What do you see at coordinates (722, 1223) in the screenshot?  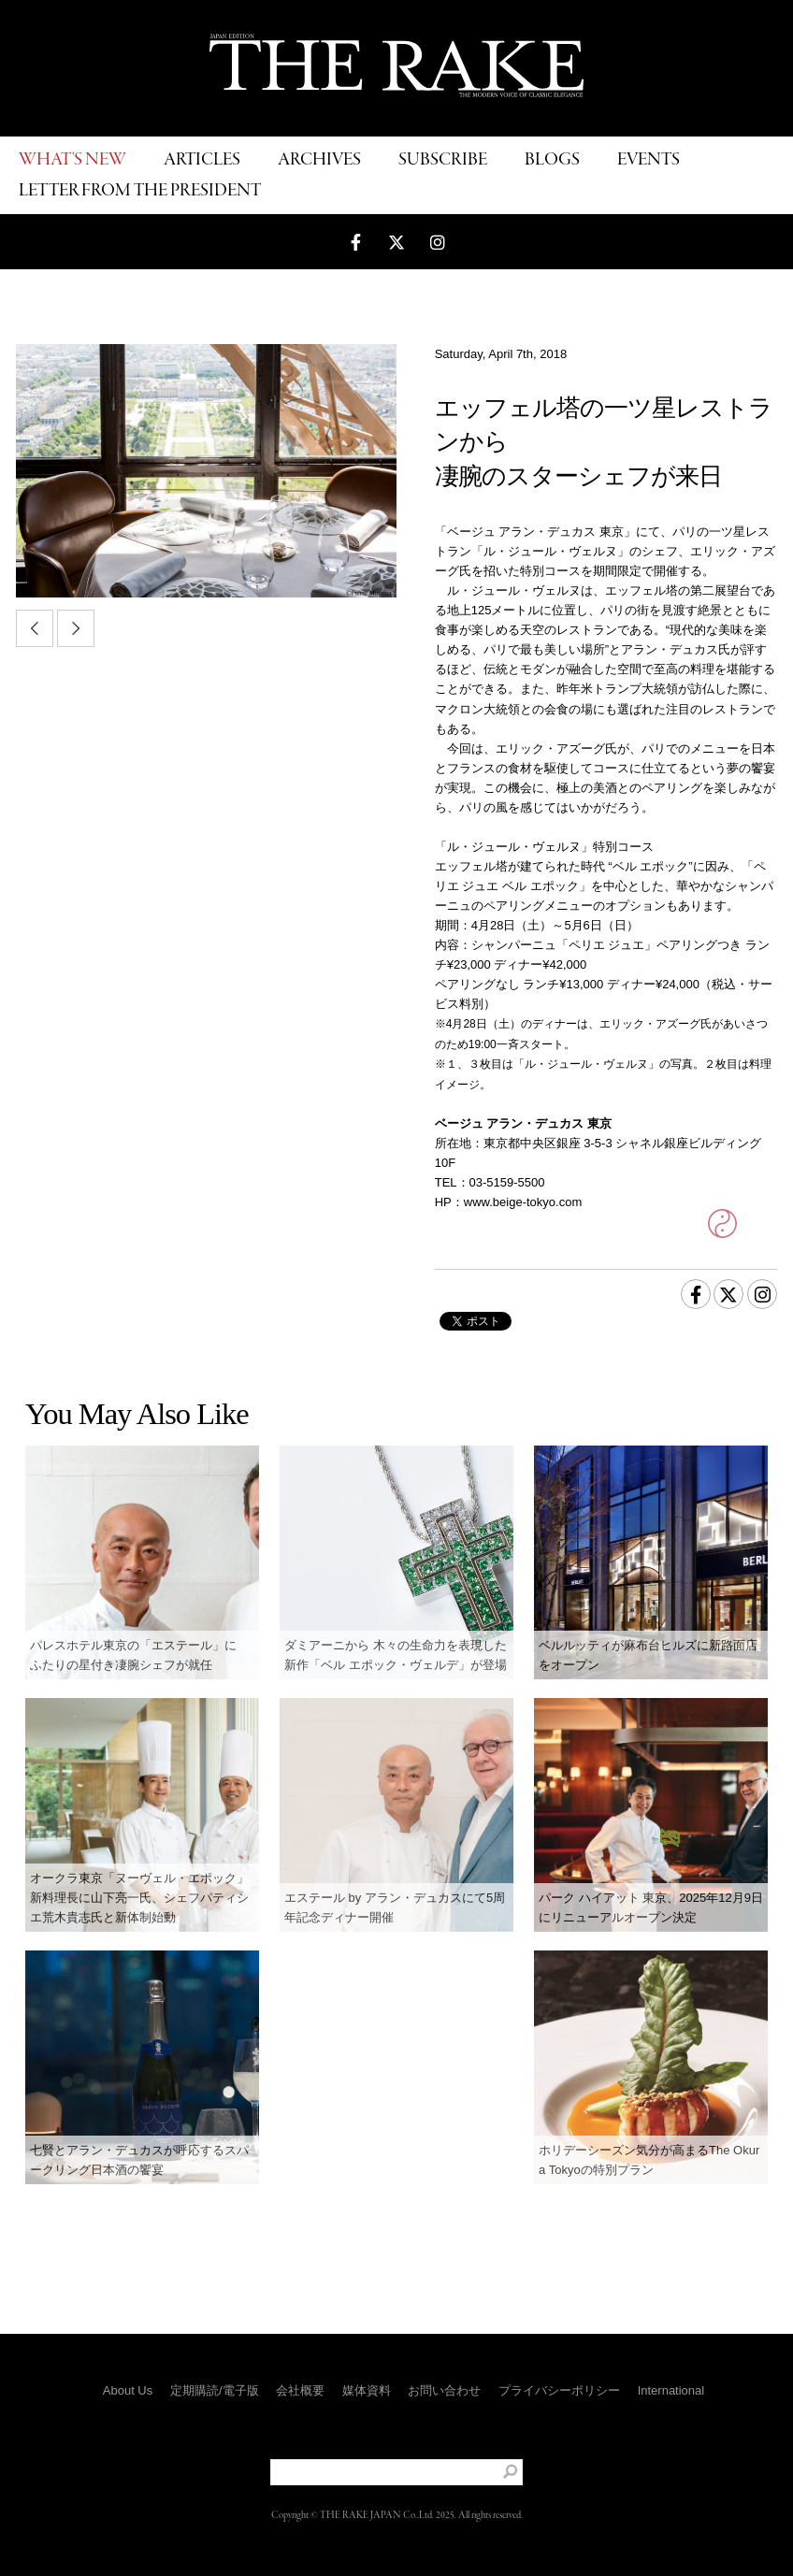 I see `toggle balance or harmony mode` at bounding box center [722, 1223].